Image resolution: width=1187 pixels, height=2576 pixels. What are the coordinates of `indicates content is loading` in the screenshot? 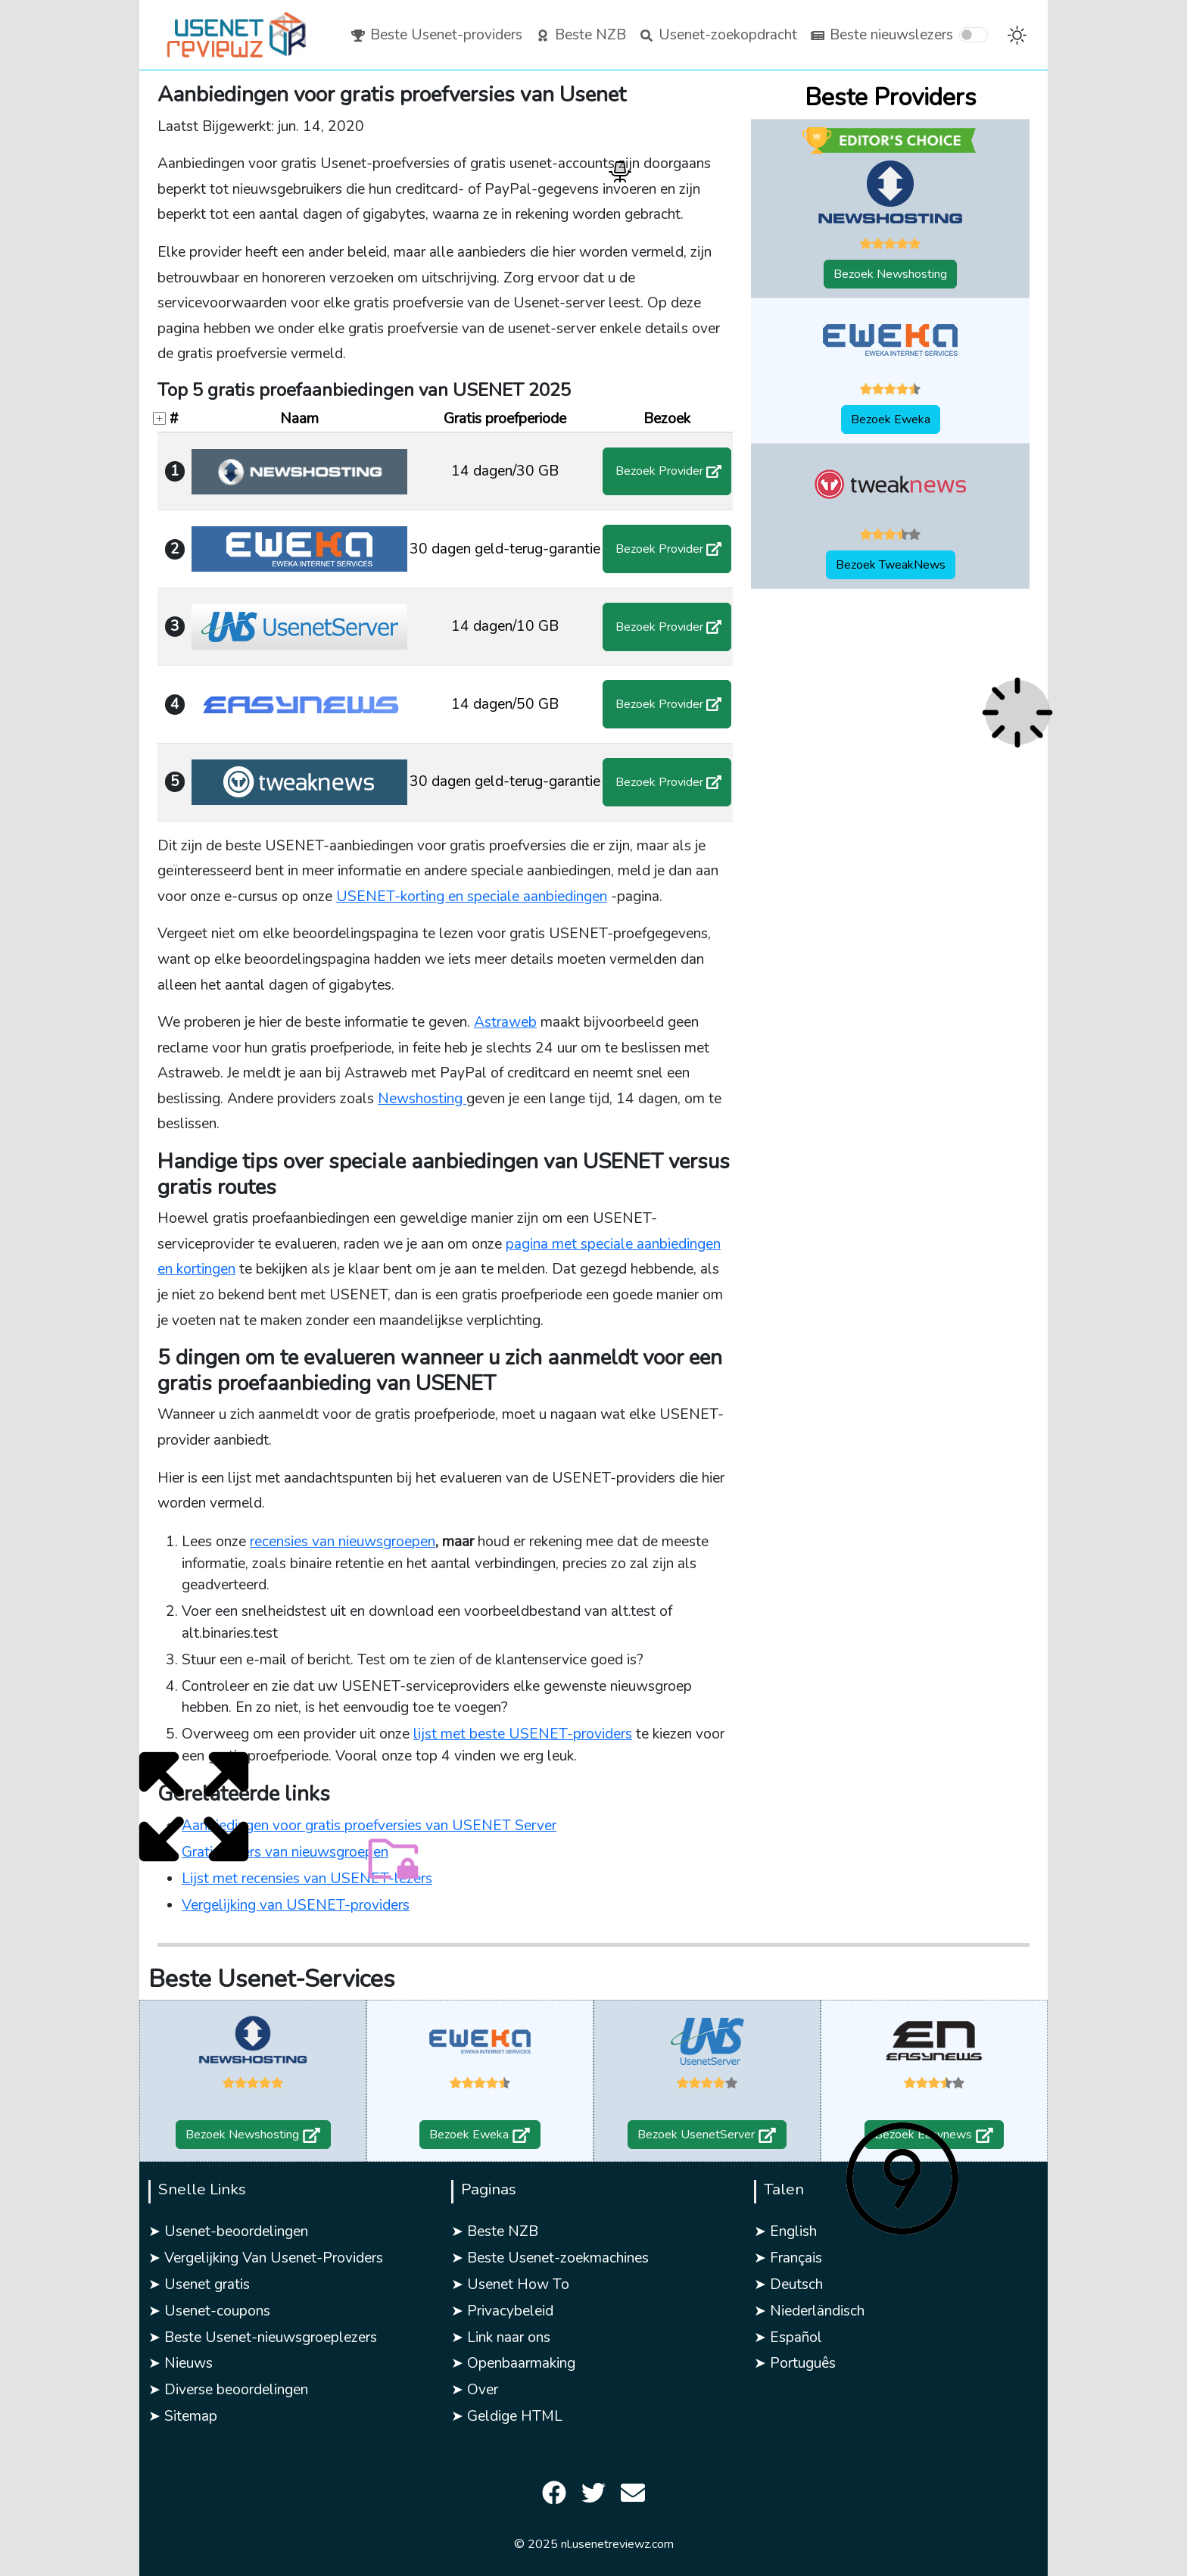 It's located at (1017, 713).